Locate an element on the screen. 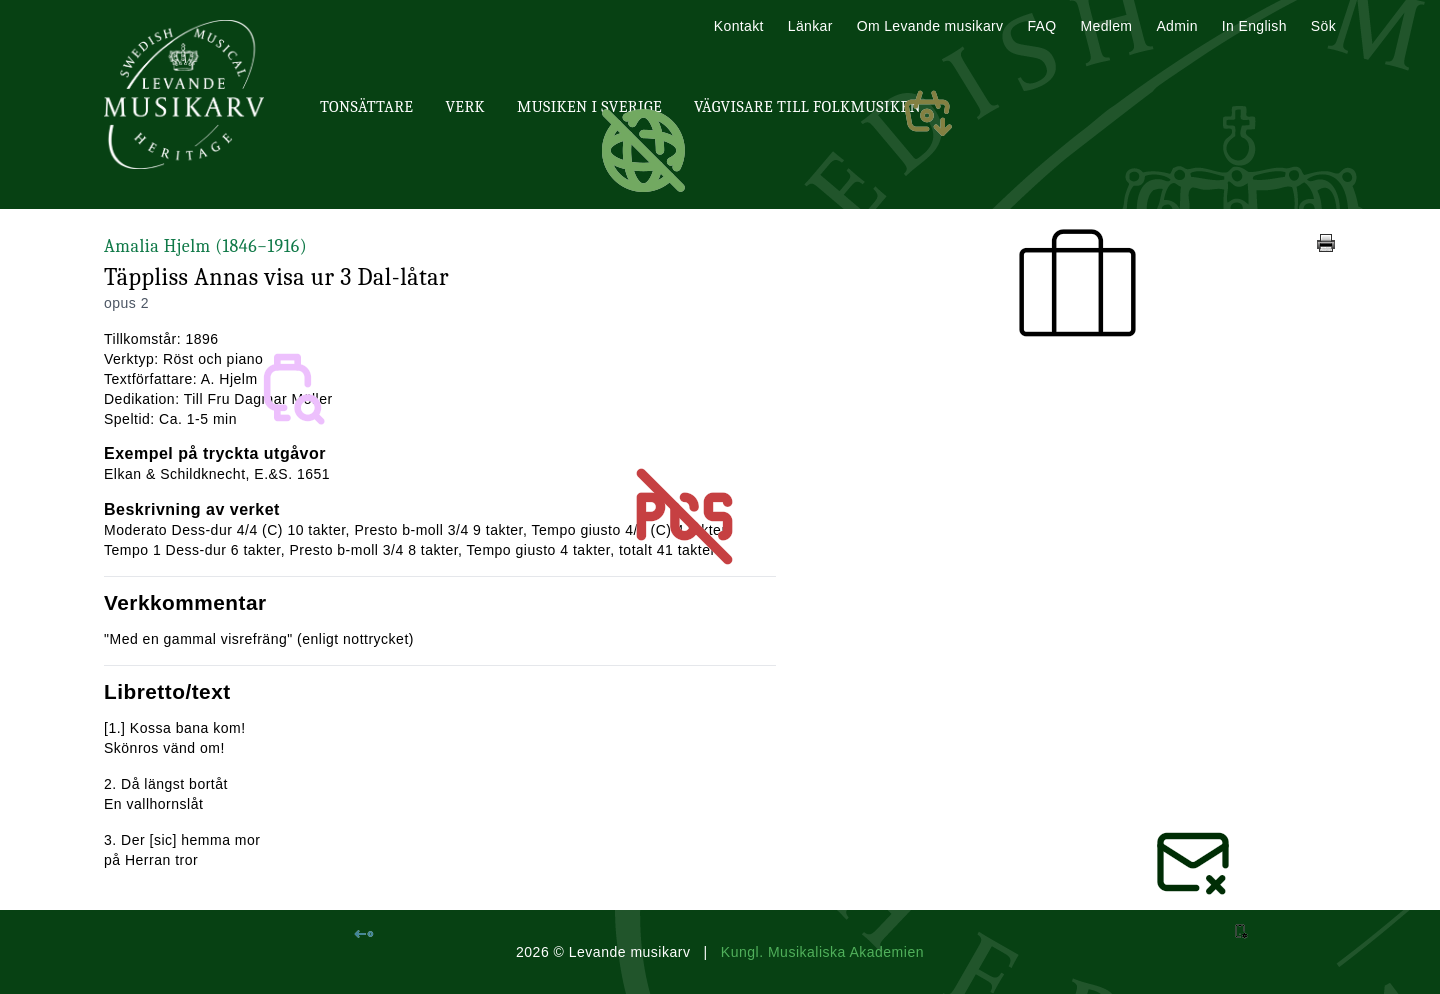 Image resolution: width=1440 pixels, height=994 pixels. 360° view unavailable or disabled is located at coordinates (643, 150).